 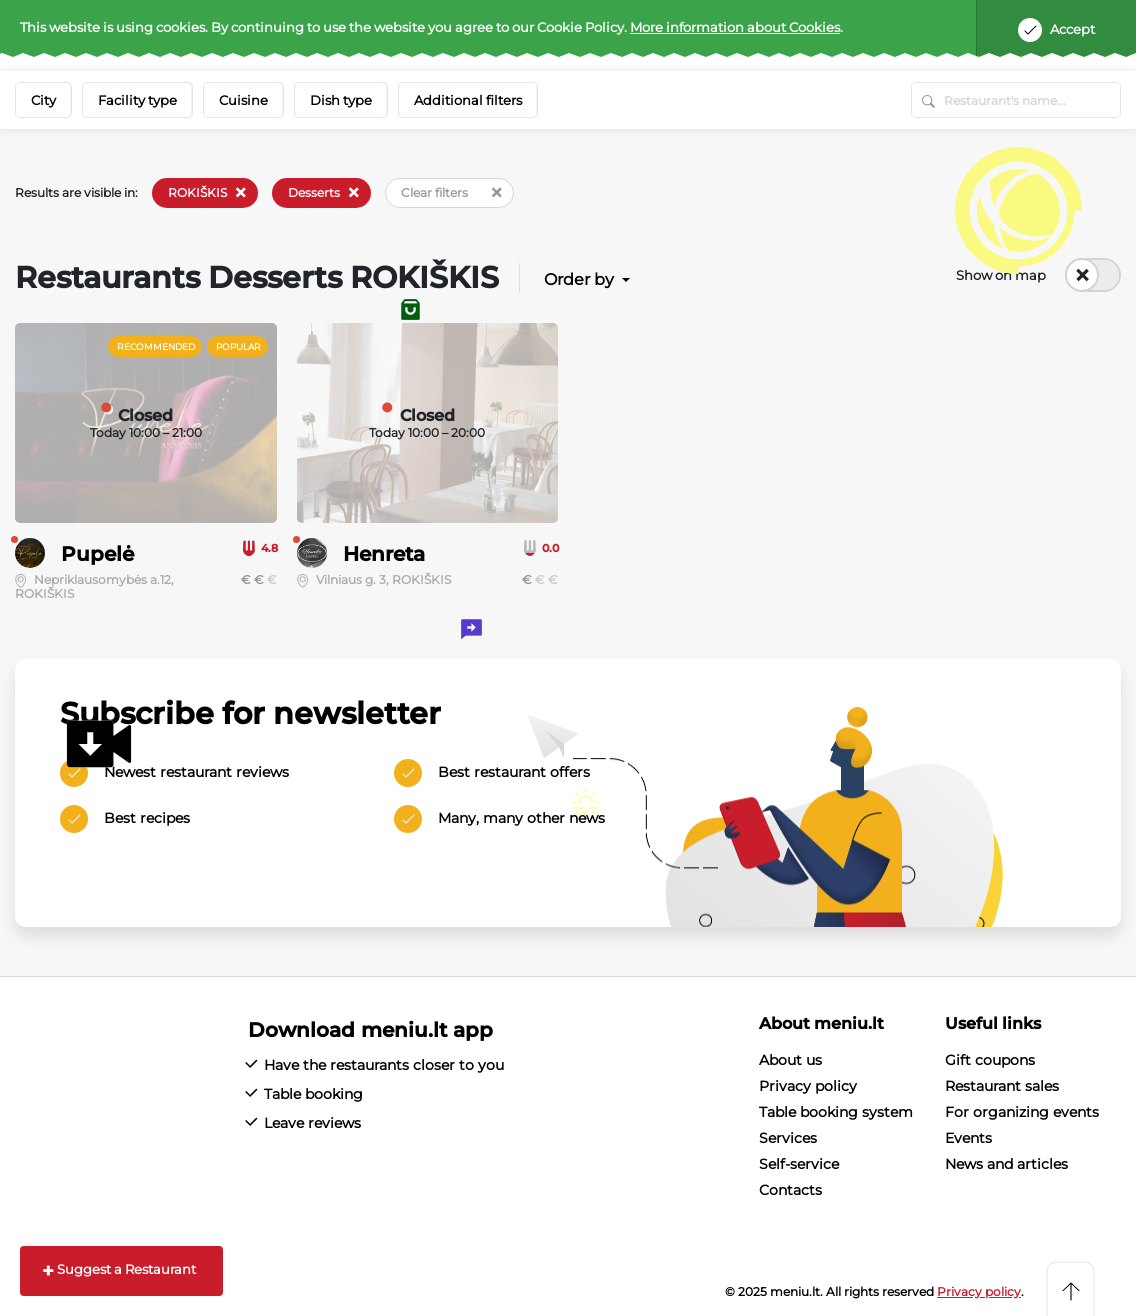 What do you see at coordinates (585, 802) in the screenshot?
I see `indicates hazy weather conditions` at bounding box center [585, 802].